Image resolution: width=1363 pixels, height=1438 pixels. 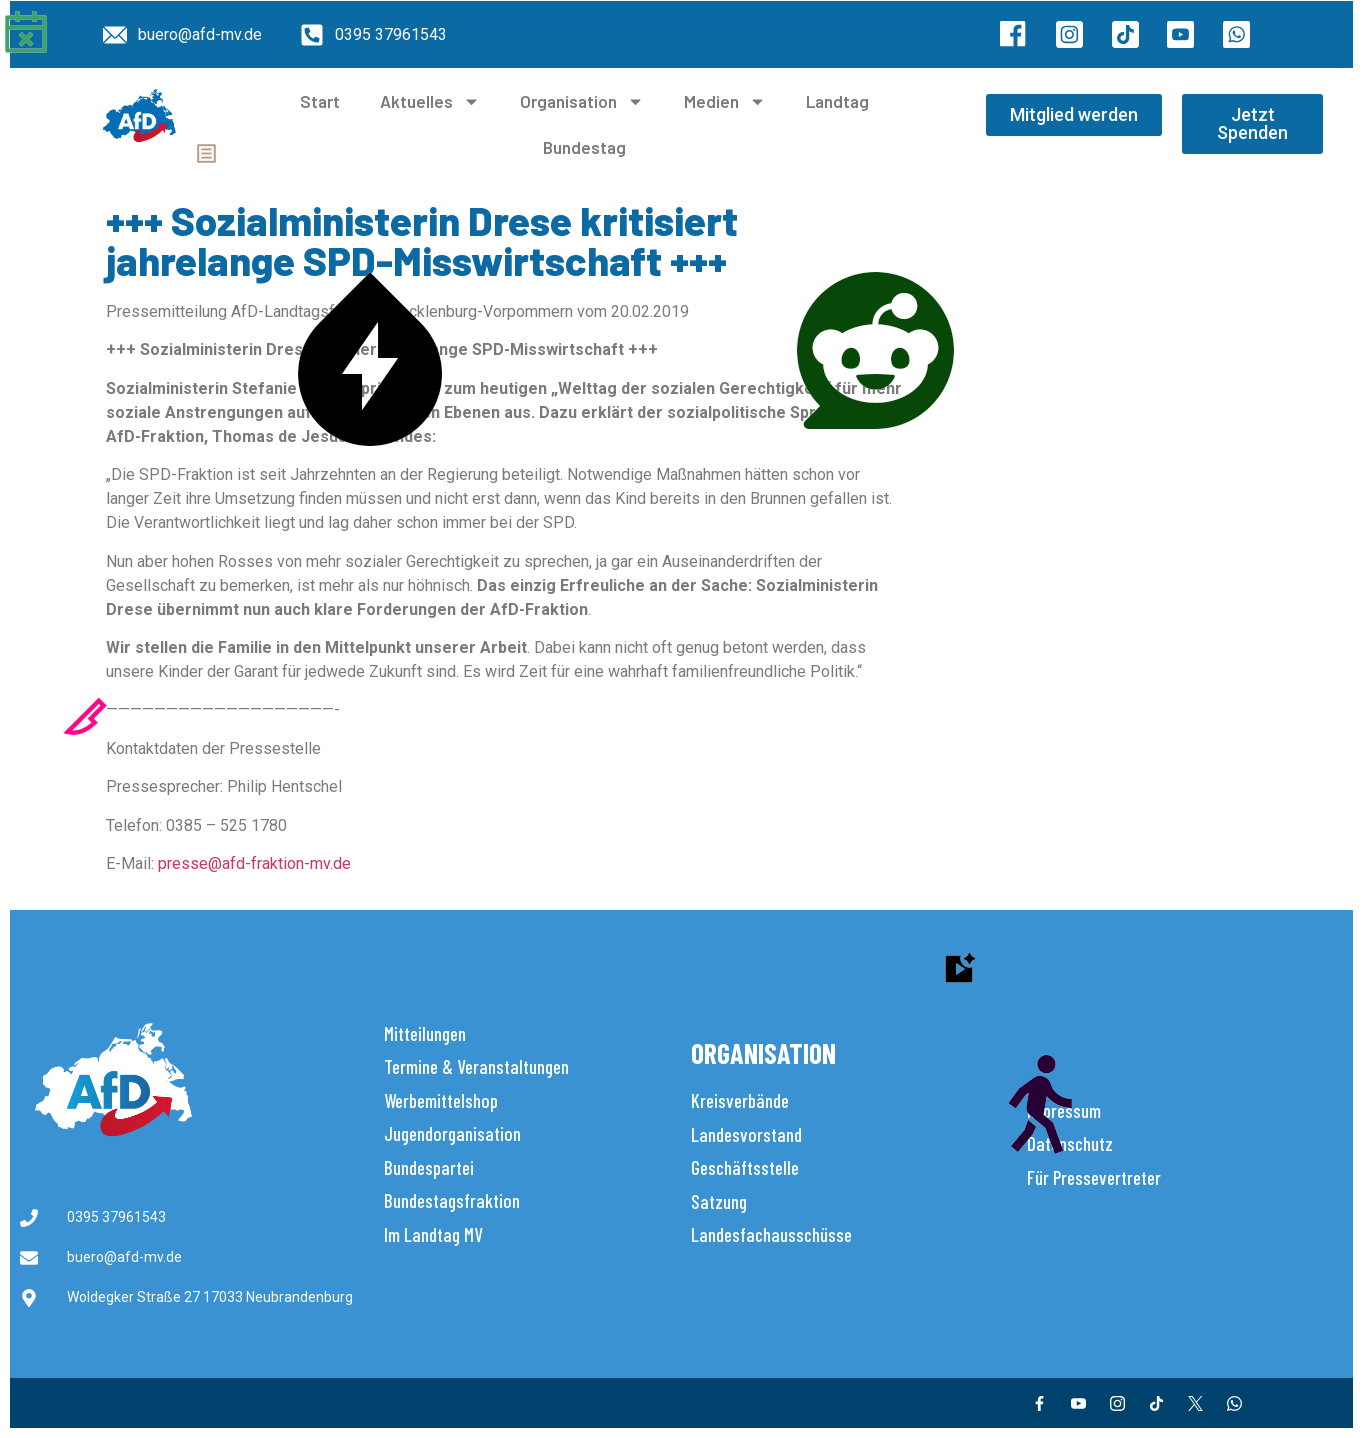 What do you see at coordinates (1039, 1103) in the screenshot?
I see `select walking directions` at bounding box center [1039, 1103].